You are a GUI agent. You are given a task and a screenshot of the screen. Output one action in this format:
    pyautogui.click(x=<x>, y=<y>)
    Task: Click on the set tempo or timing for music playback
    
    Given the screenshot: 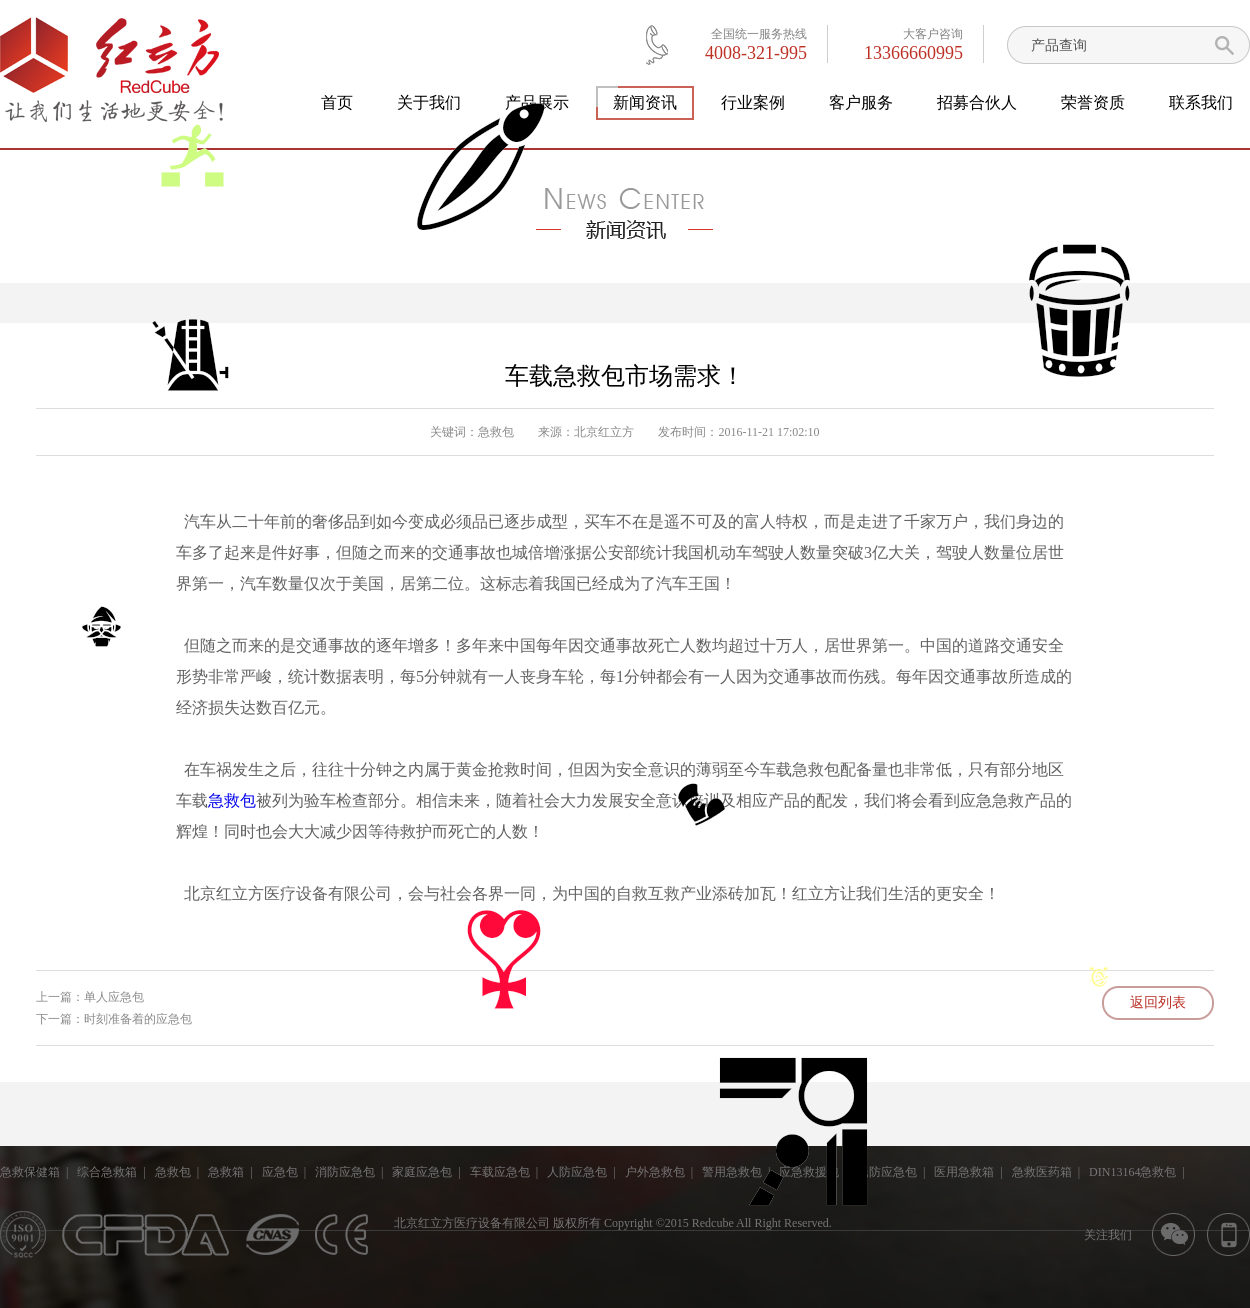 What is the action you would take?
    pyautogui.click(x=193, y=350)
    